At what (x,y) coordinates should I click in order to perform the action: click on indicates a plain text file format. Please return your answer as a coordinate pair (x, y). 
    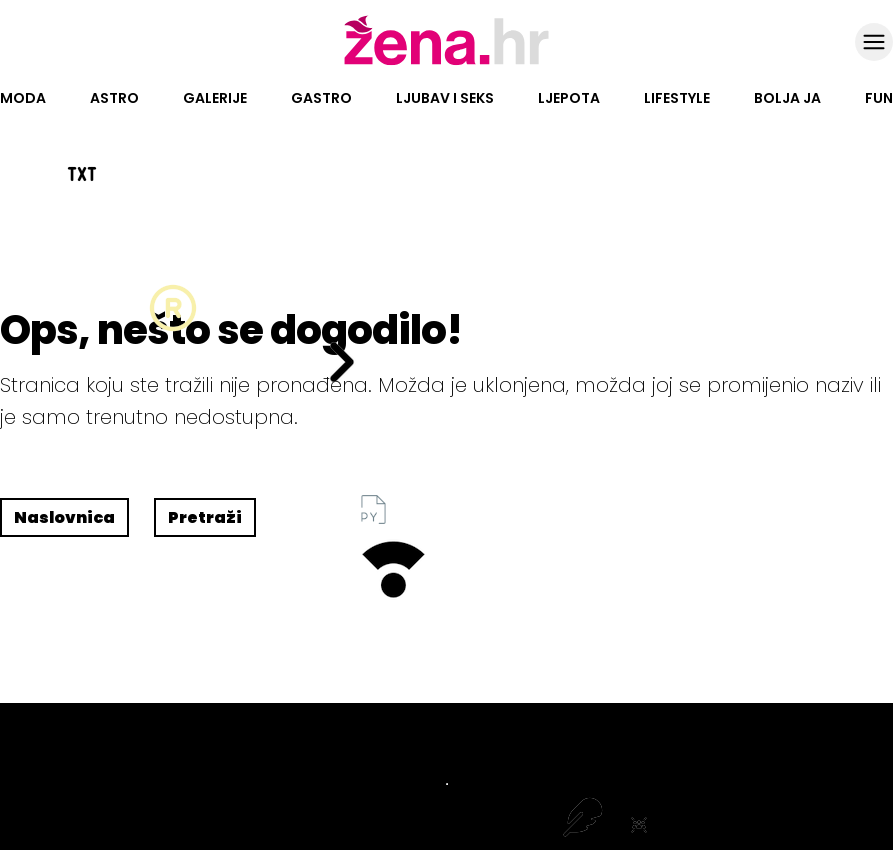
    Looking at the image, I should click on (82, 174).